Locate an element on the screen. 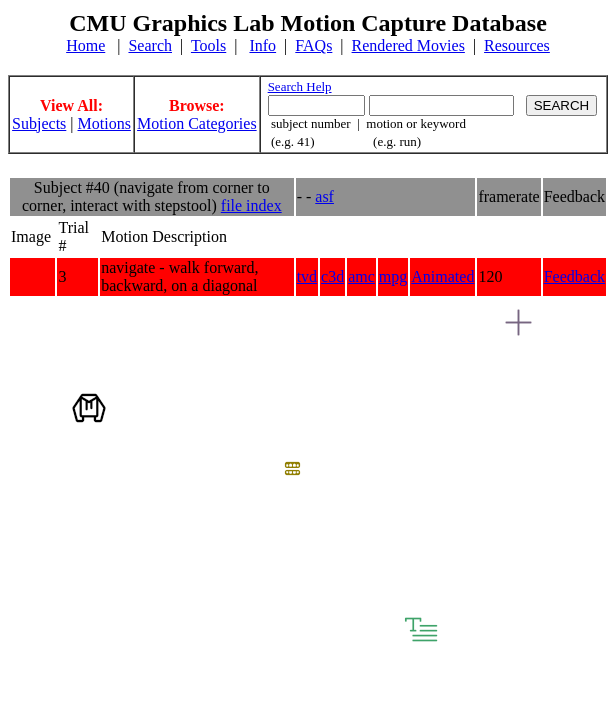 The image size is (608, 720). browse clothing or apparel items is located at coordinates (89, 408).